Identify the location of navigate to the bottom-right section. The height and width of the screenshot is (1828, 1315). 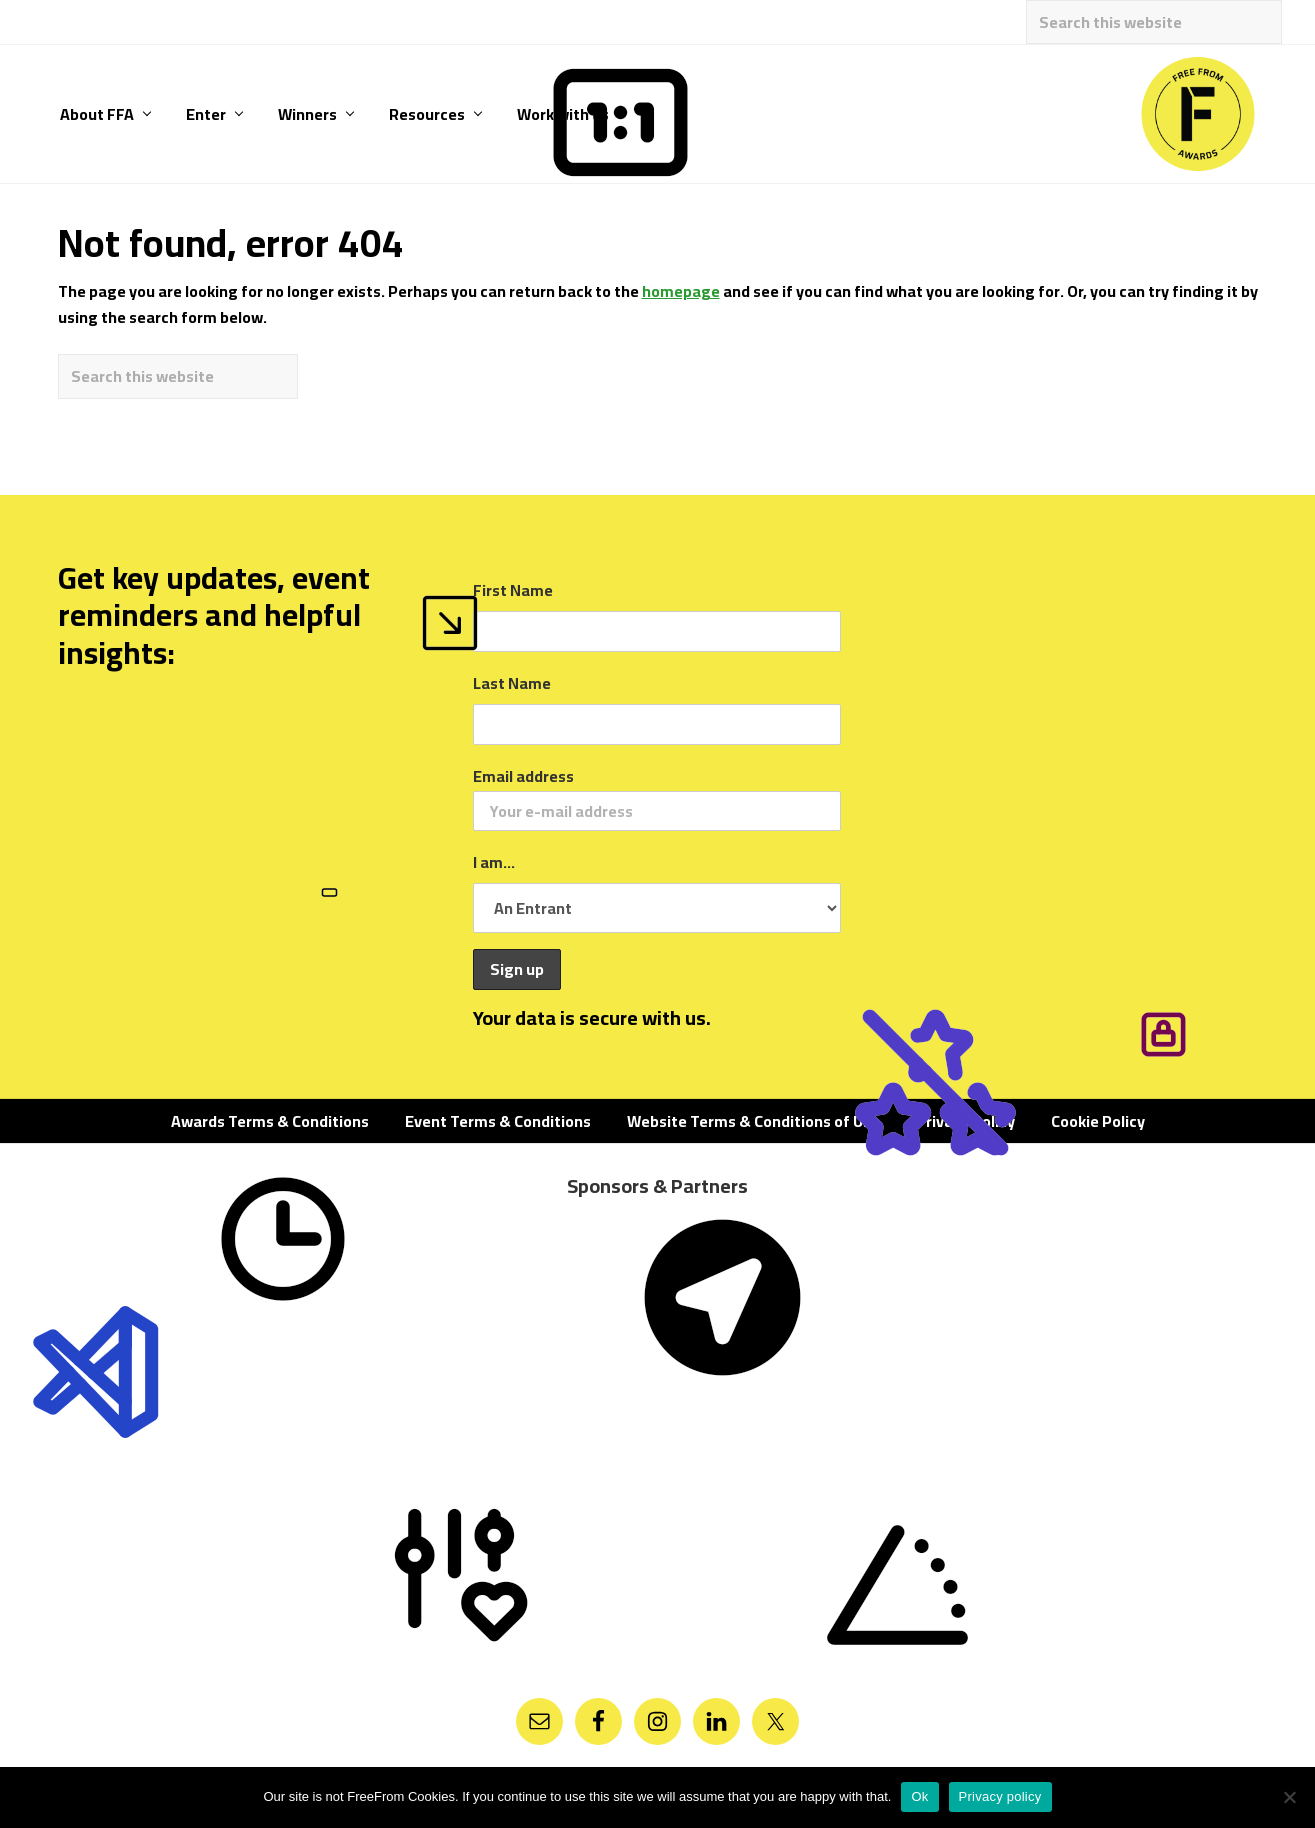
(450, 623).